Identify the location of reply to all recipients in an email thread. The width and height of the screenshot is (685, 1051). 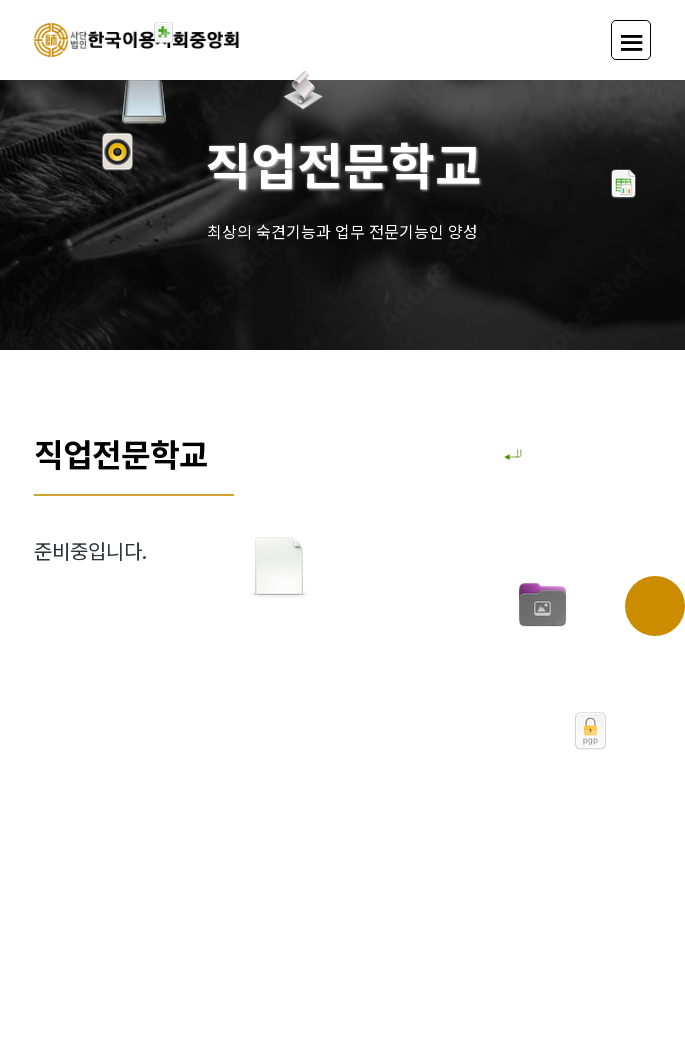
(512, 453).